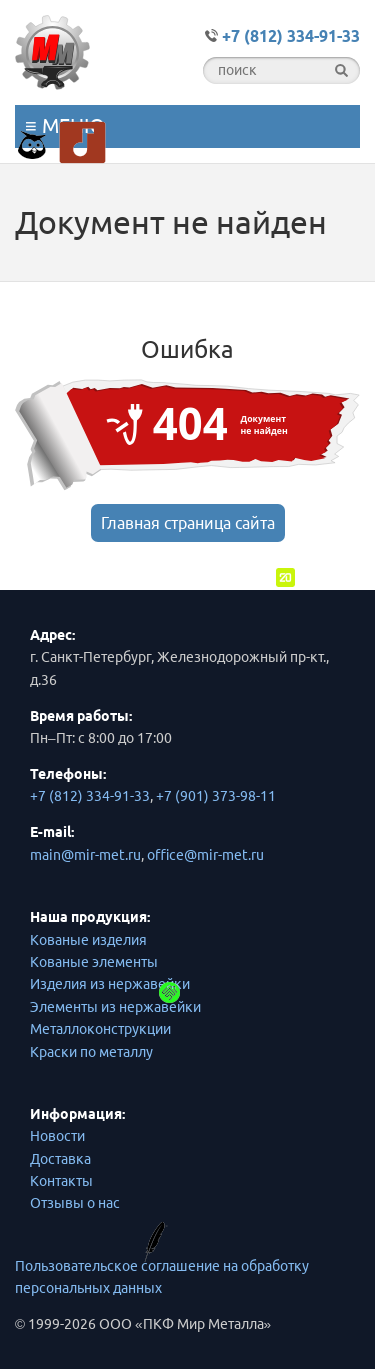 The width and height of the screenshot is (375, 1369). What do you see at coordinates (82, 142) in the screenshot?
I see `play or access music files` at bounding box center [82, 142].